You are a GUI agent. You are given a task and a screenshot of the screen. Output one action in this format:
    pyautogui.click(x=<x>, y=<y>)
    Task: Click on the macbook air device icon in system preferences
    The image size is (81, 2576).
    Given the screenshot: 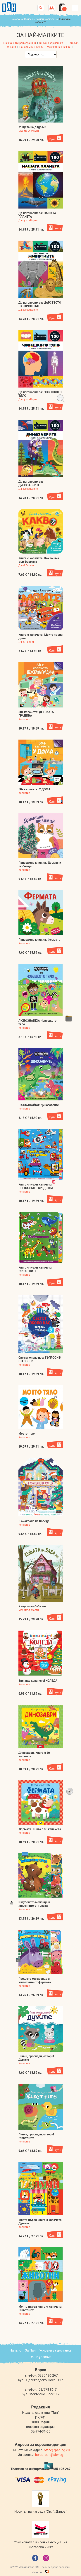 What is the action you would take?
    pyautogui.click(x=25, y=1853)
    